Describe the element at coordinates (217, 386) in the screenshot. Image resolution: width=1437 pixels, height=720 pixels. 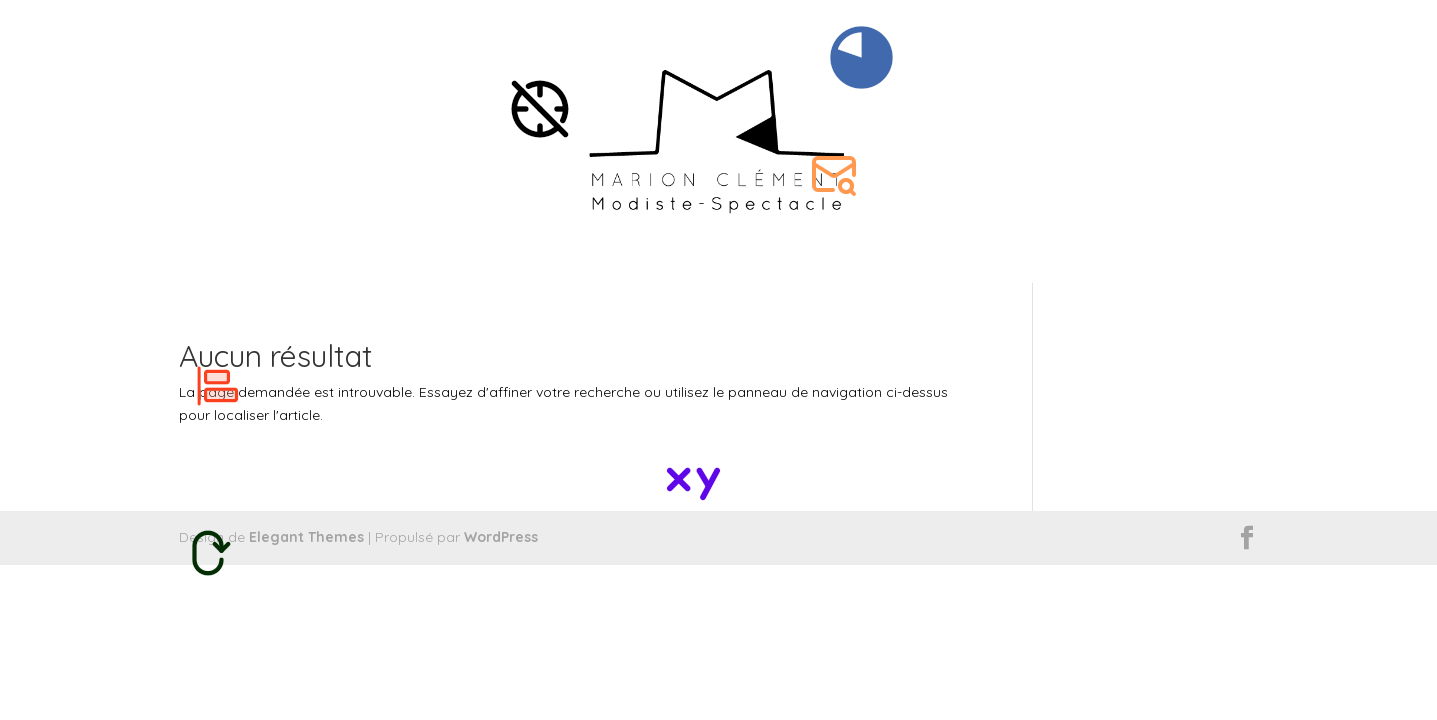
I see `align text or content to the left` at that location.